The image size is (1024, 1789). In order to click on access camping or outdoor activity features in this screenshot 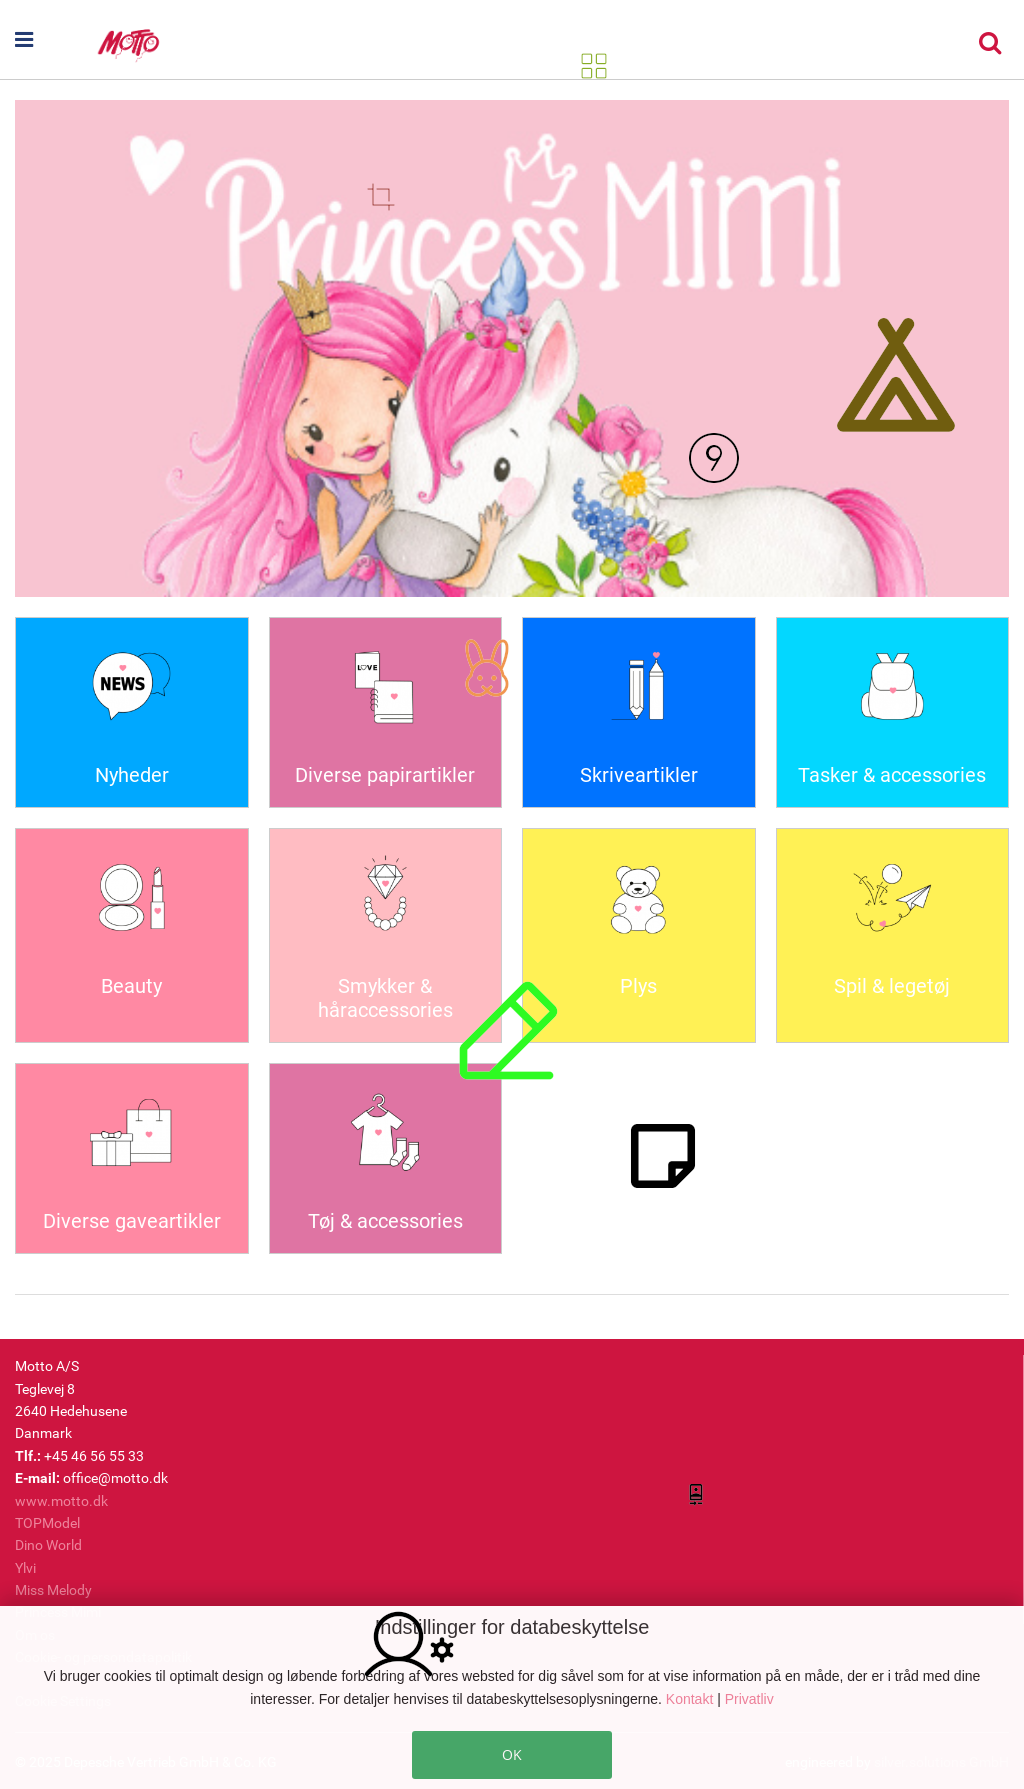, I will do `click(896, 381)`.